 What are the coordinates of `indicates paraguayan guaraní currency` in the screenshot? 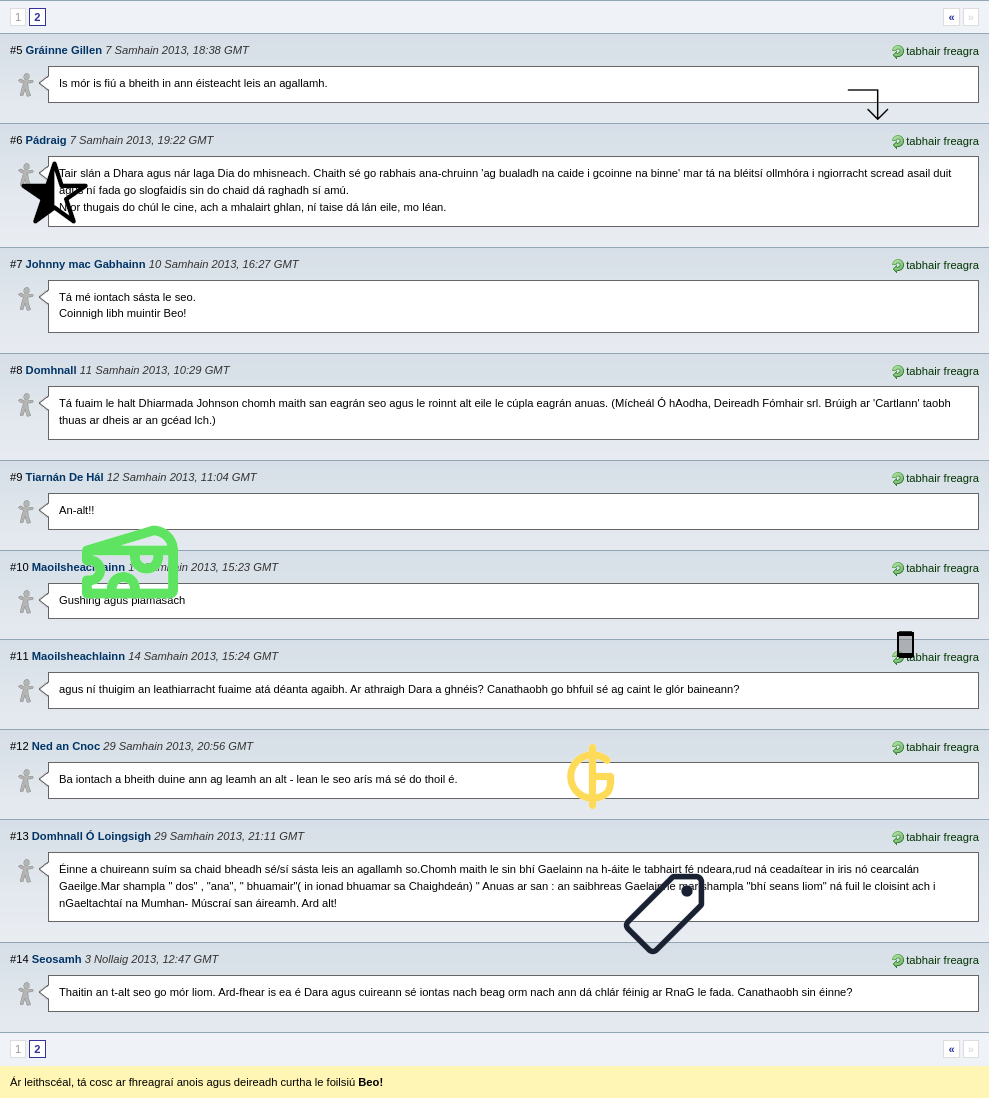 It's located at (592, 776).